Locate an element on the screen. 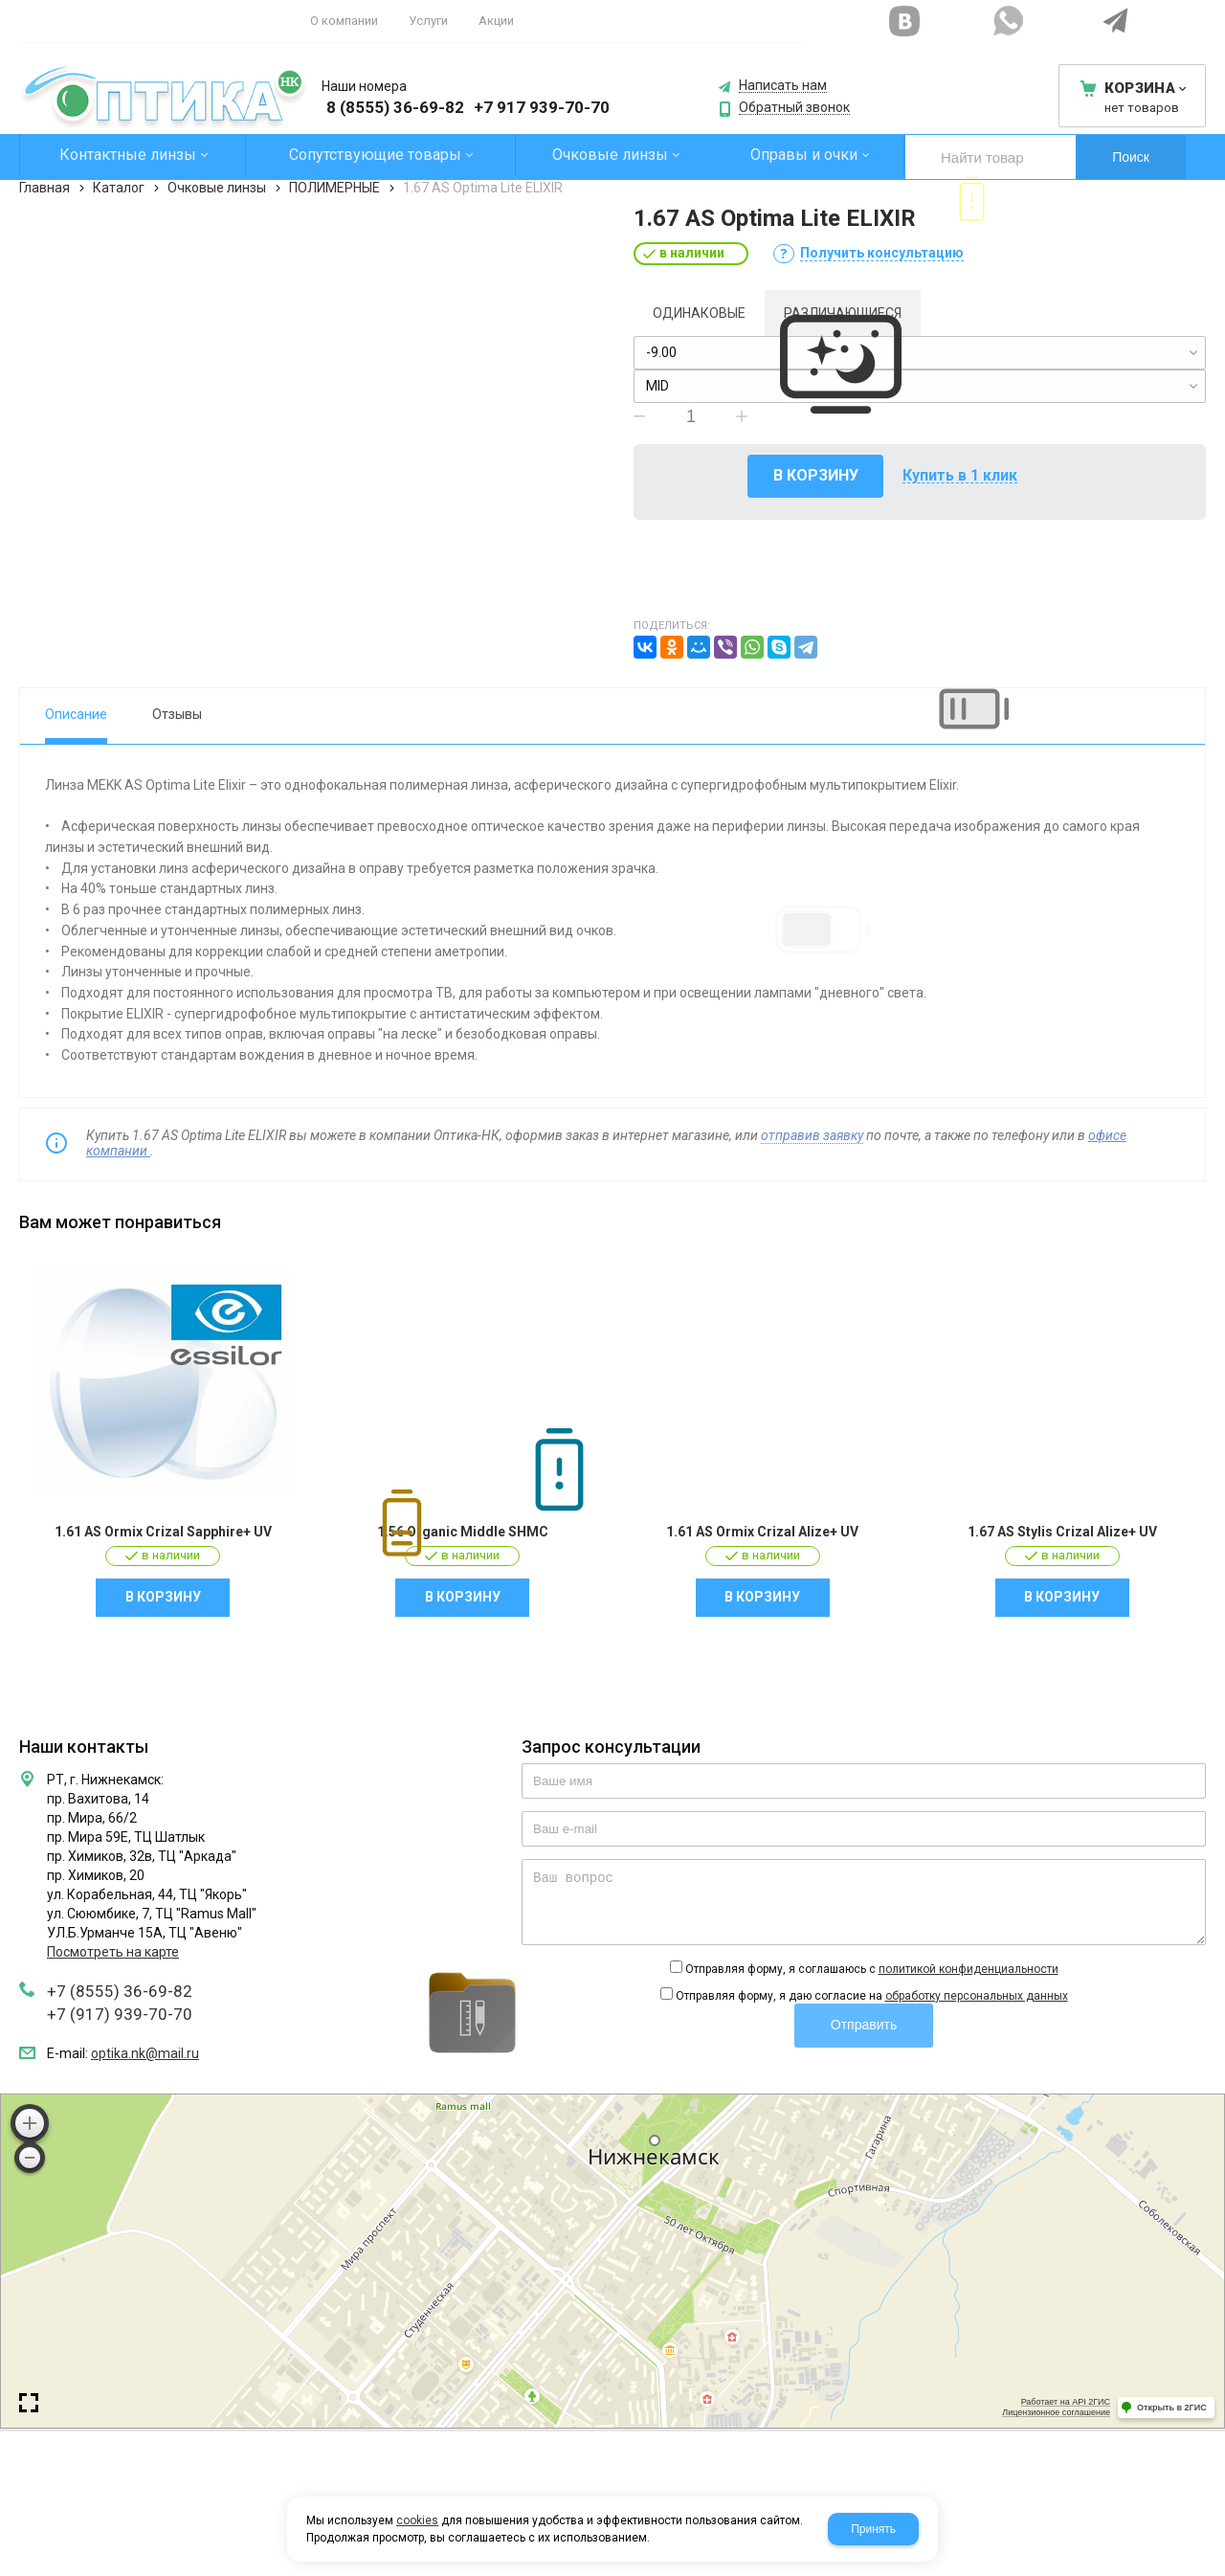  indicates medium battery level is located at coordinates (972, 708).